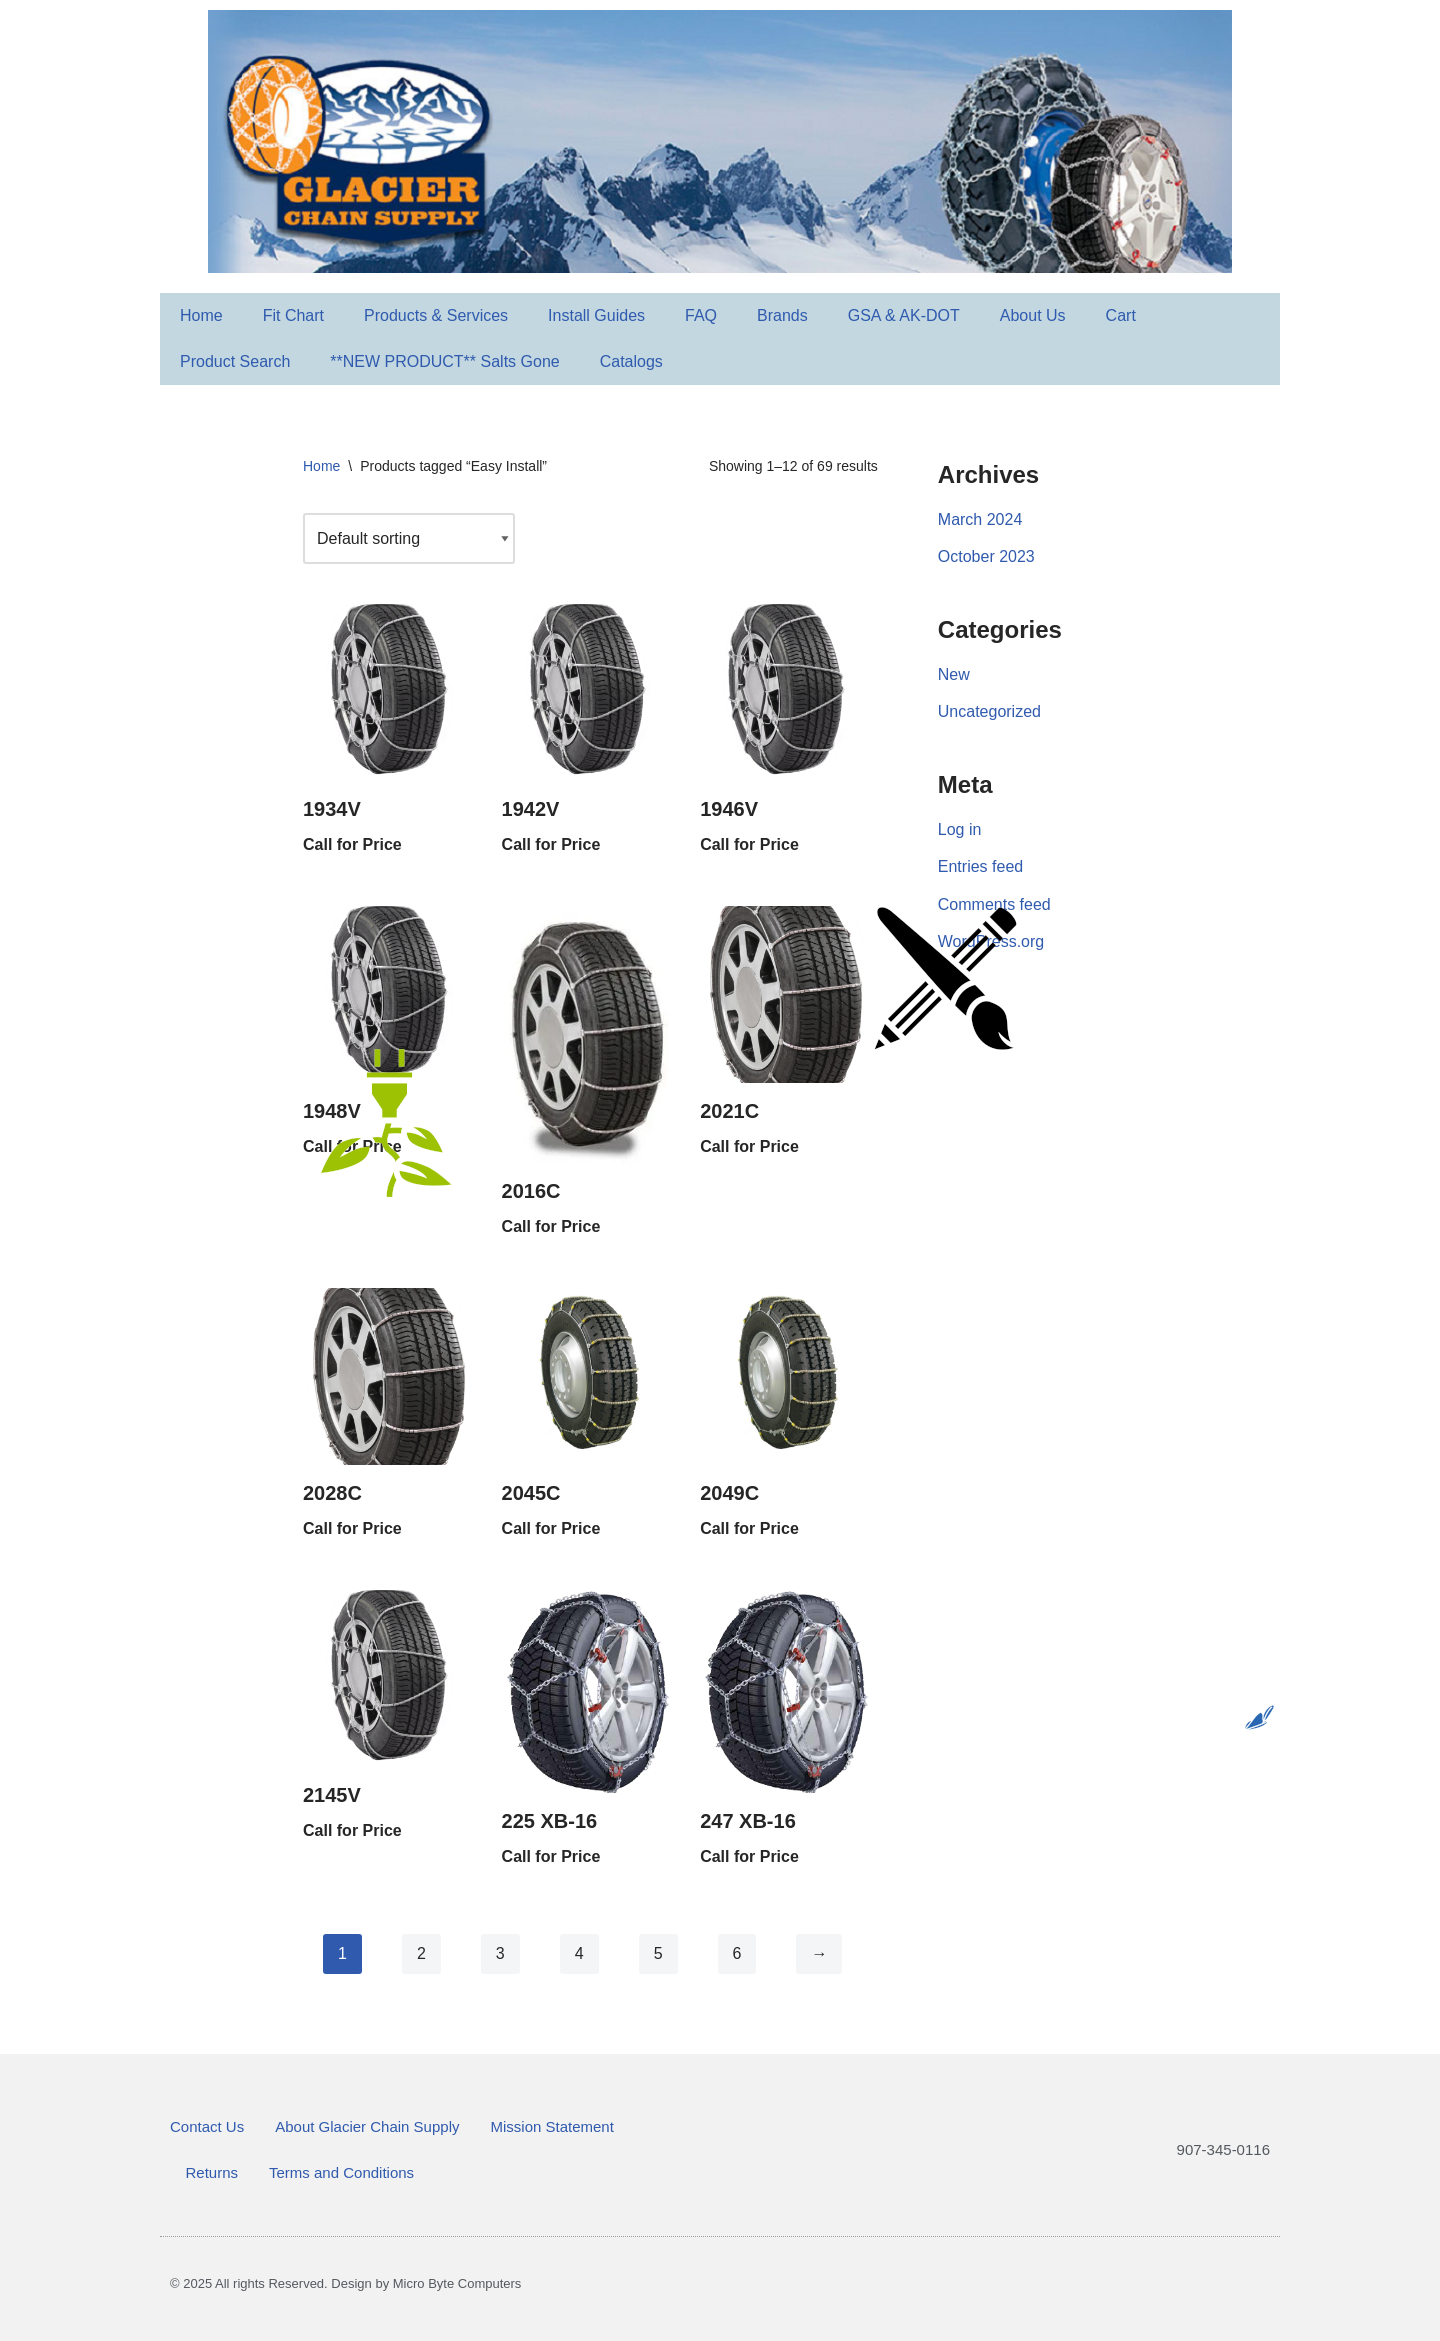 The width and height of the screenshot is (1440, 2341). I want to click on access drawing and editing tools, so click(945, 978).